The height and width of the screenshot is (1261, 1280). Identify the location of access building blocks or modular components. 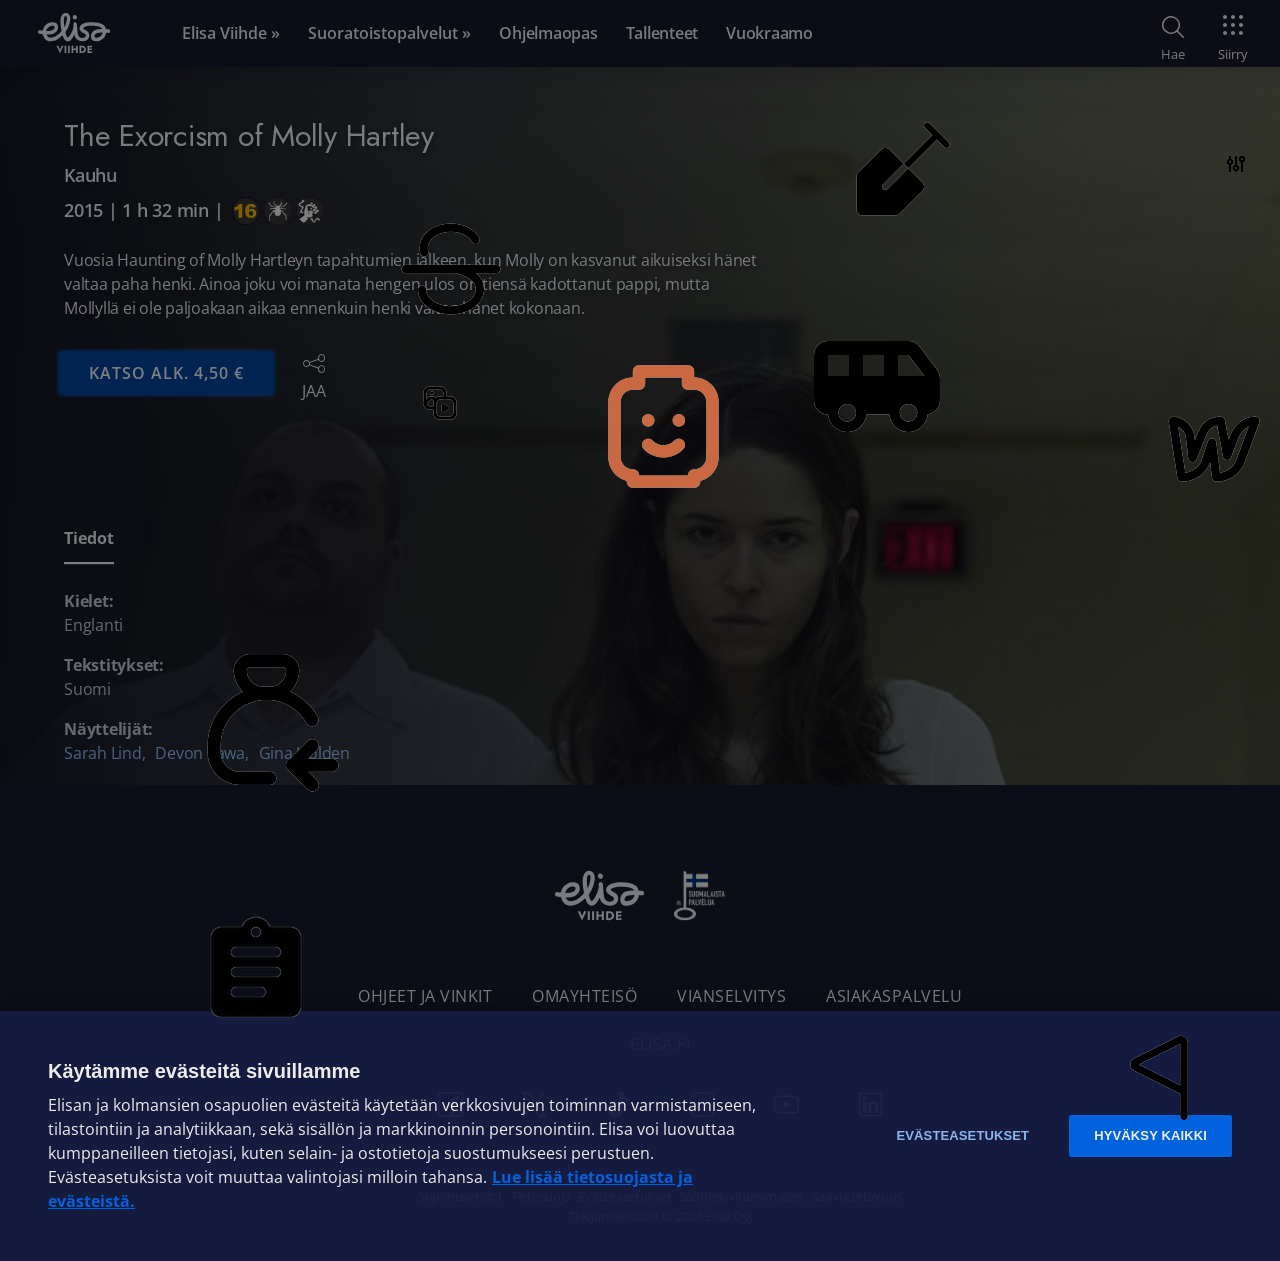
(663, 426).